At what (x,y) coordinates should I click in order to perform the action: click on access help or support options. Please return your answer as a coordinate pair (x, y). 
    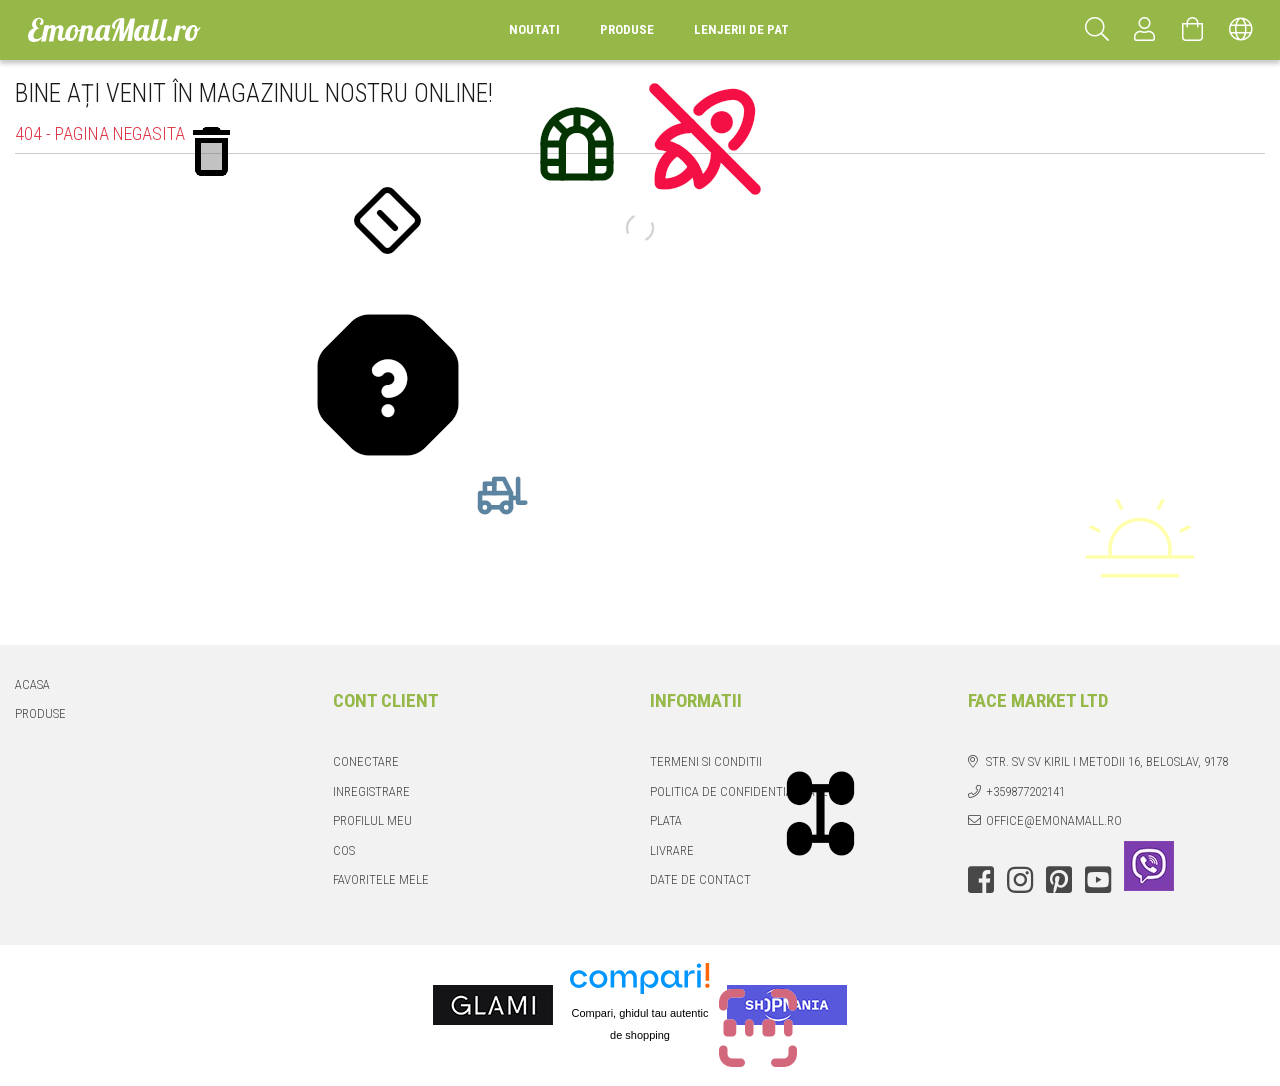
    Looking at the image, I should click on (388, 385).